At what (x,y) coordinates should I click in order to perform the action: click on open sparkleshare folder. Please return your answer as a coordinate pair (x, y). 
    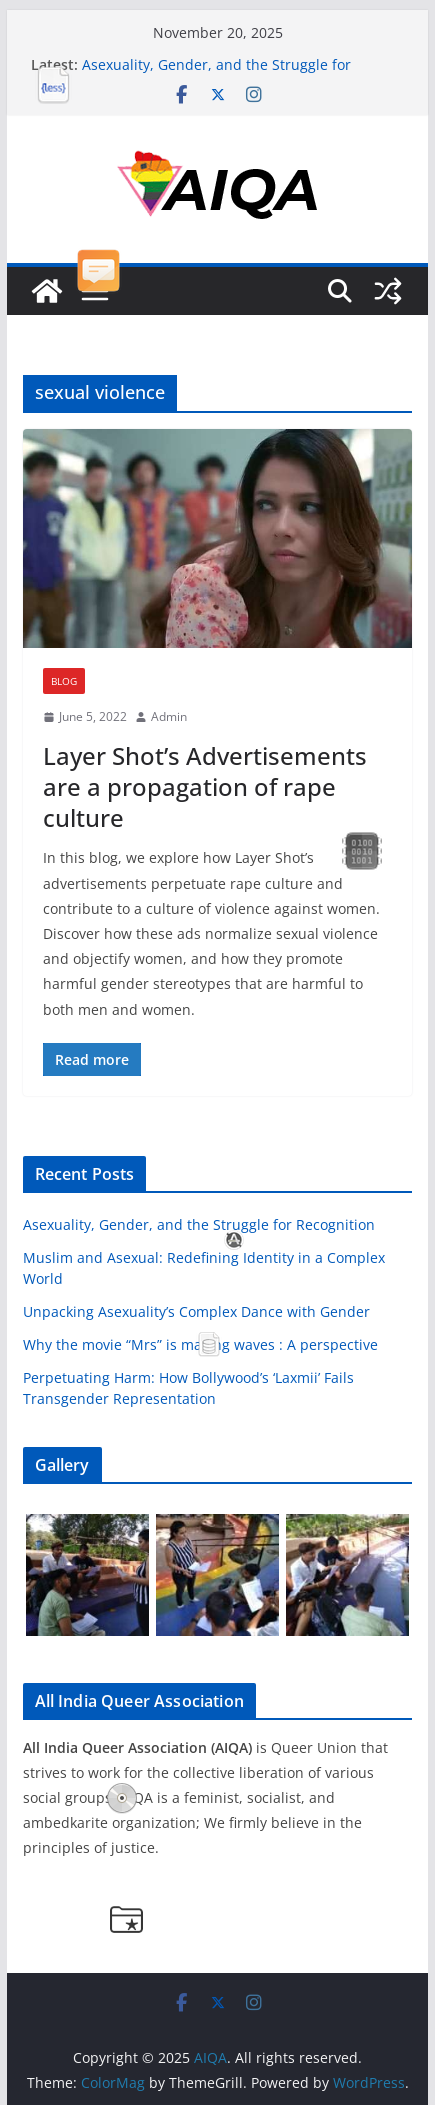
    Looking at the image, I should click on (126, 1918).